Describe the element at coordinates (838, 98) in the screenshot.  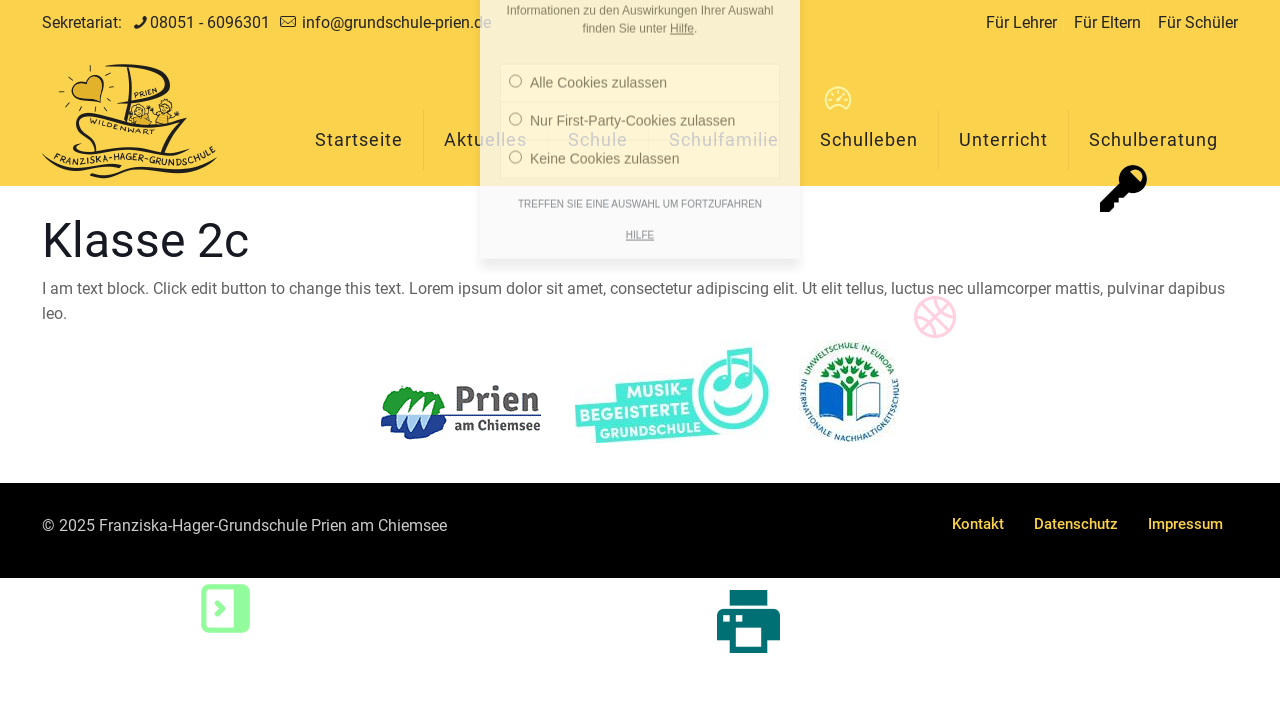
I see `view performance or speed metrics` at that location.